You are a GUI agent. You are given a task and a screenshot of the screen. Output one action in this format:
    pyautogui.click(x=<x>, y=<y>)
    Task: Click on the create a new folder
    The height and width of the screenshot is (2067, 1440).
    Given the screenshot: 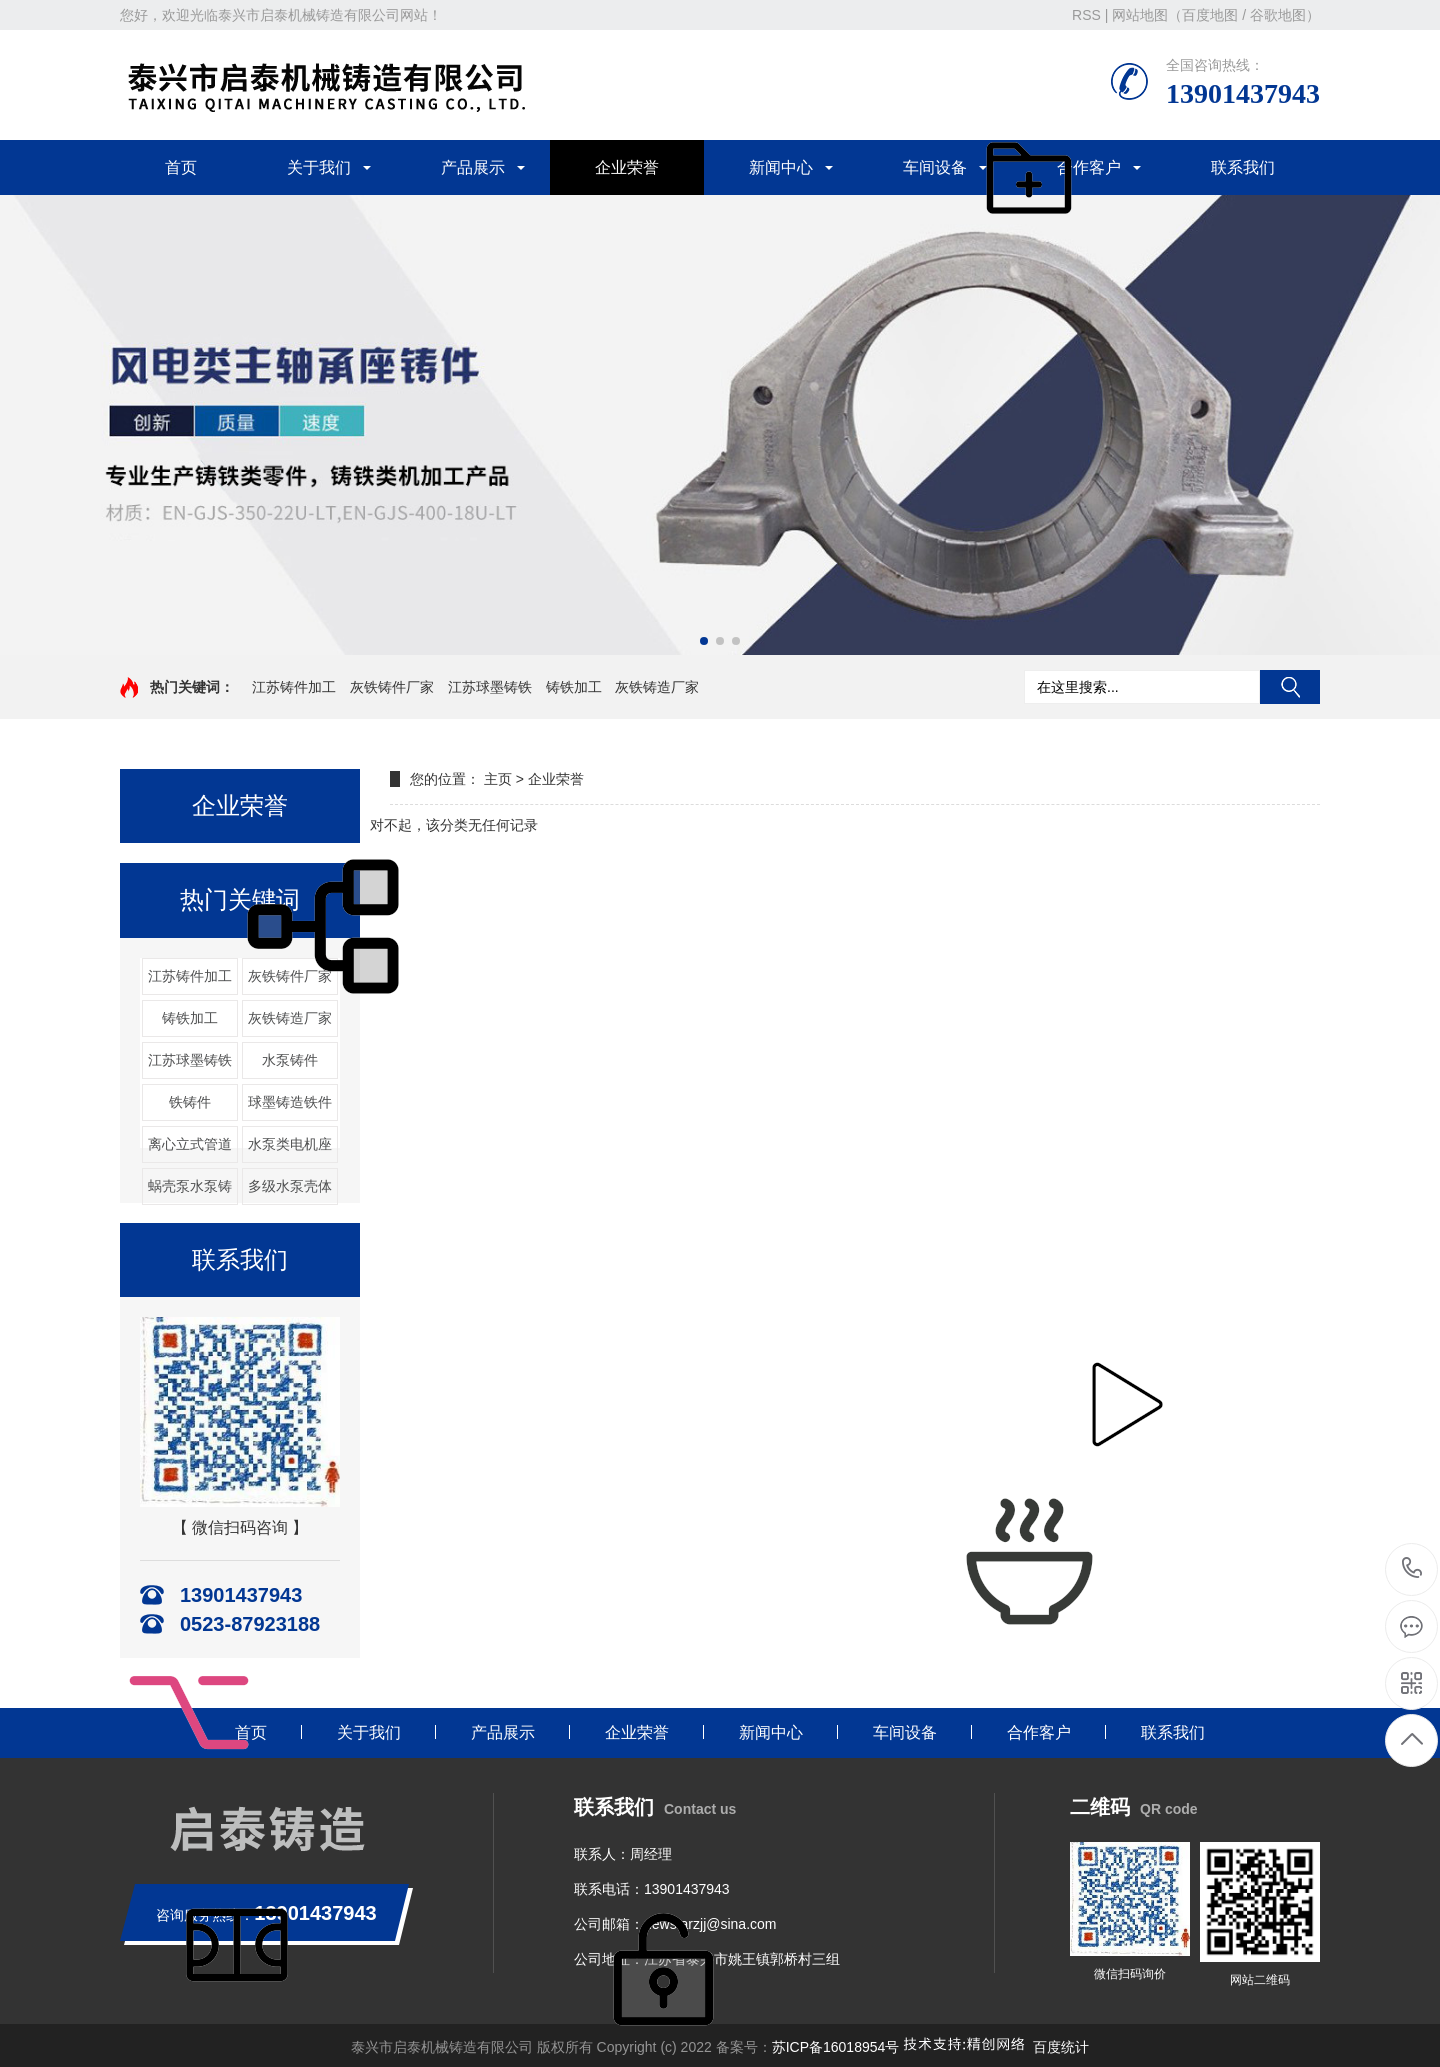 What is the action you would take?
    pyautogui.click(x=1029, y=178)
    